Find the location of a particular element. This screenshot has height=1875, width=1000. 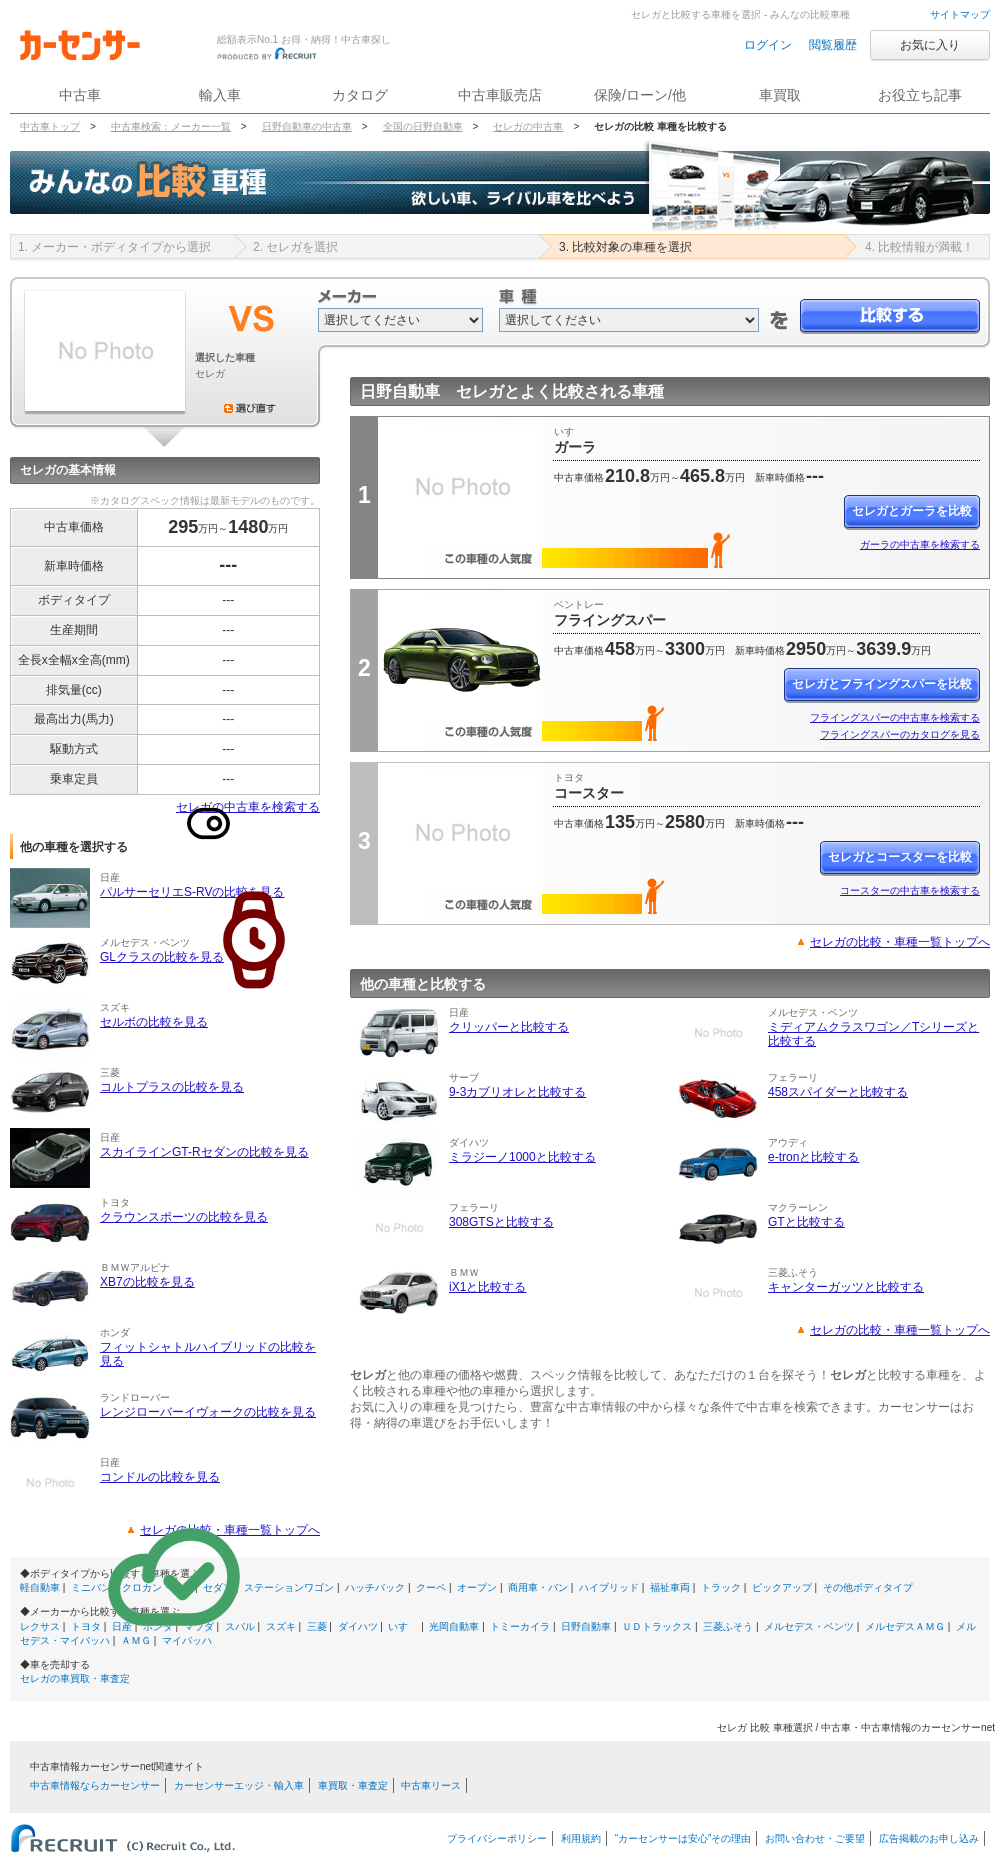

view watch or wearable device settings is located at coordinates (254, 940).